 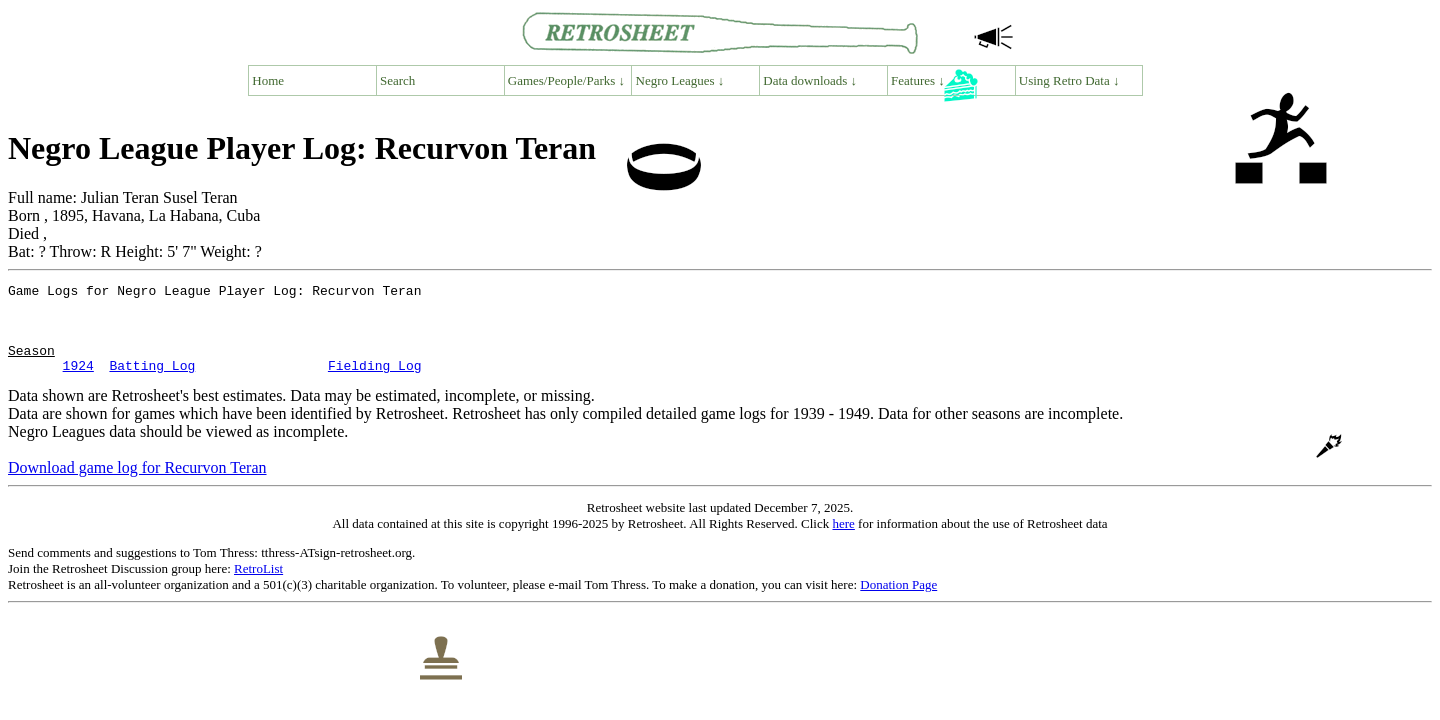 What do you see at coordinates (994, 37) in the screenshot?
I see `make an announcement or broadcast` at bounding box center [994, 37].